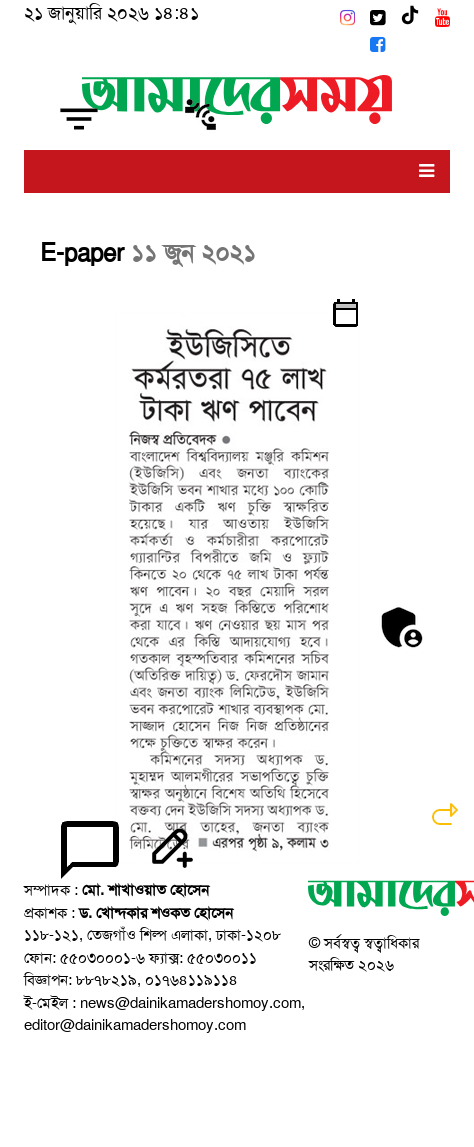 The width and height of the screenshot is (474, 1147). What do you see at coordinates (170, 845) in the screenshot?
I see `create a new note or document` at bounding box center [170, 845].